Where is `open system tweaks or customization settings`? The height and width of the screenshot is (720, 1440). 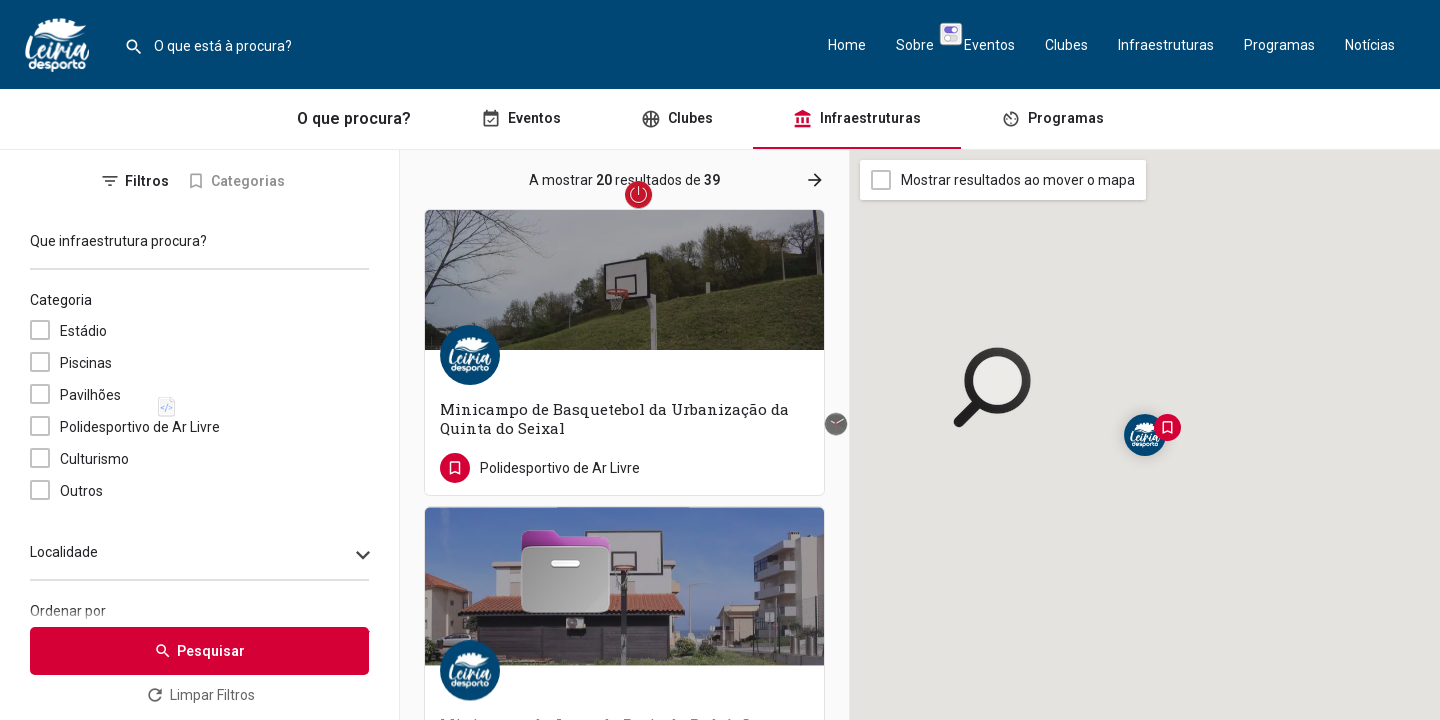 open system tweaks or customization settings is located at coordinates (951, 34).